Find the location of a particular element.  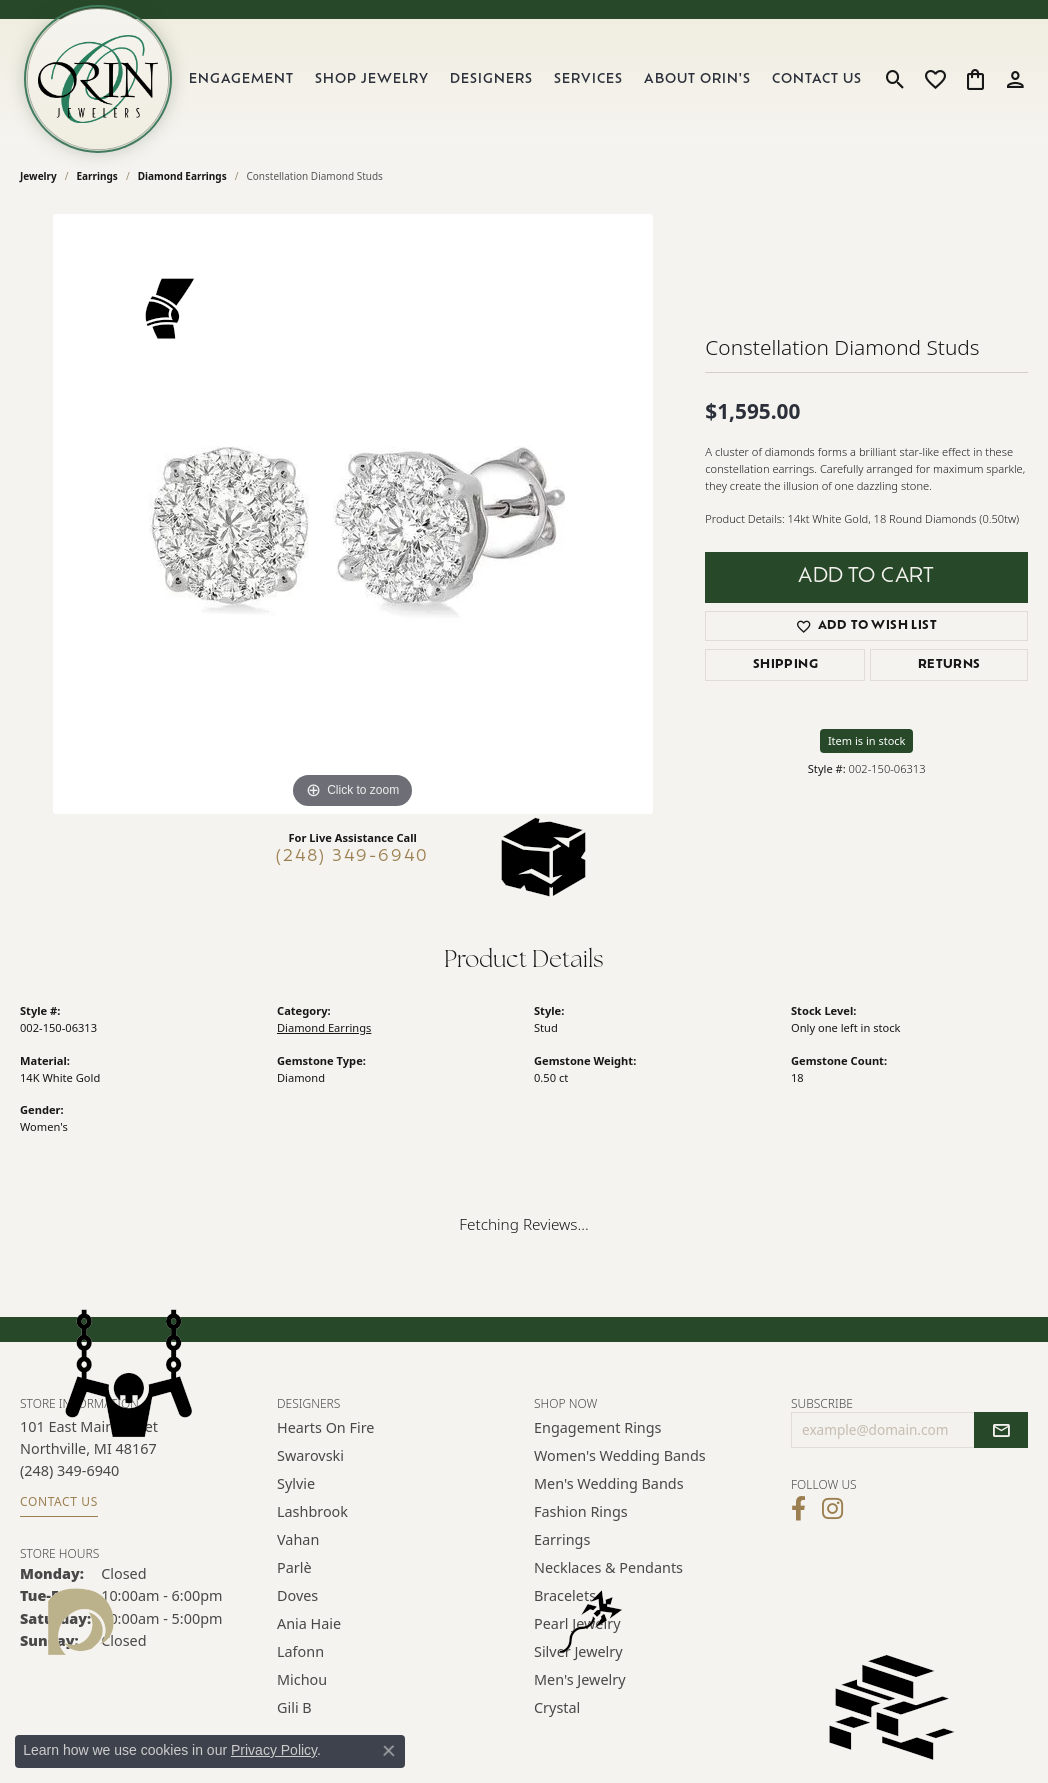

select stone block material for building is located at coordinates (543, 855).